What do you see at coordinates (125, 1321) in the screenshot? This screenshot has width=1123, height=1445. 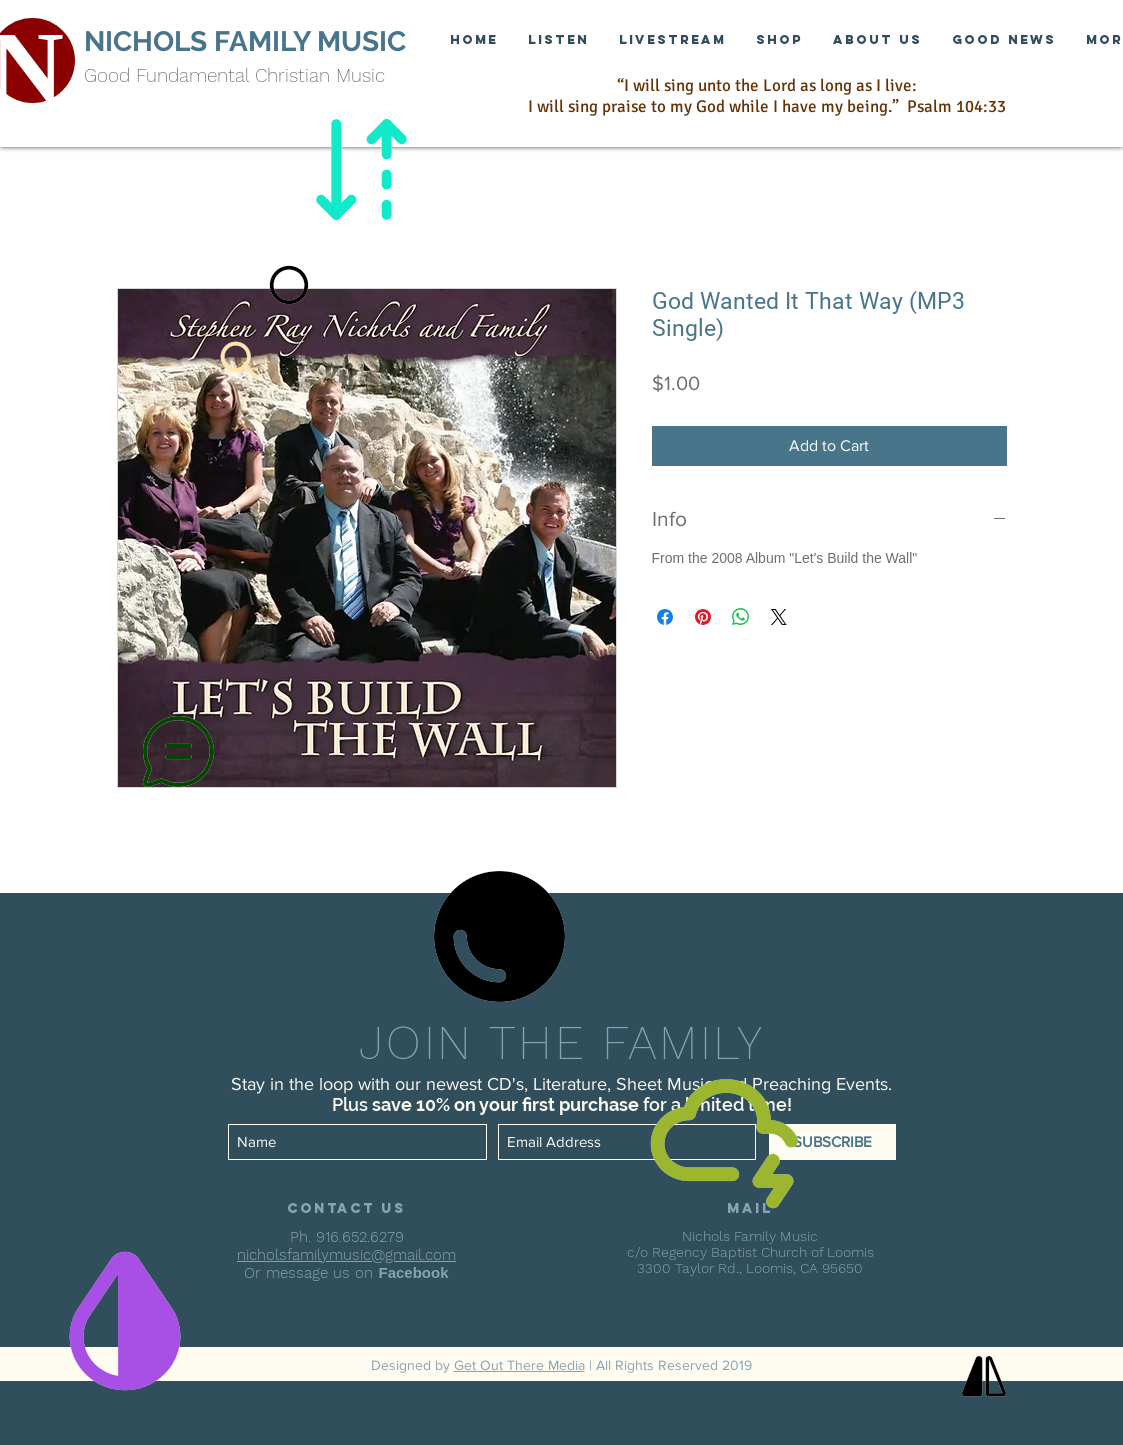 I see `adjust opacity or transparency level` at bounding box center [125, 1321].